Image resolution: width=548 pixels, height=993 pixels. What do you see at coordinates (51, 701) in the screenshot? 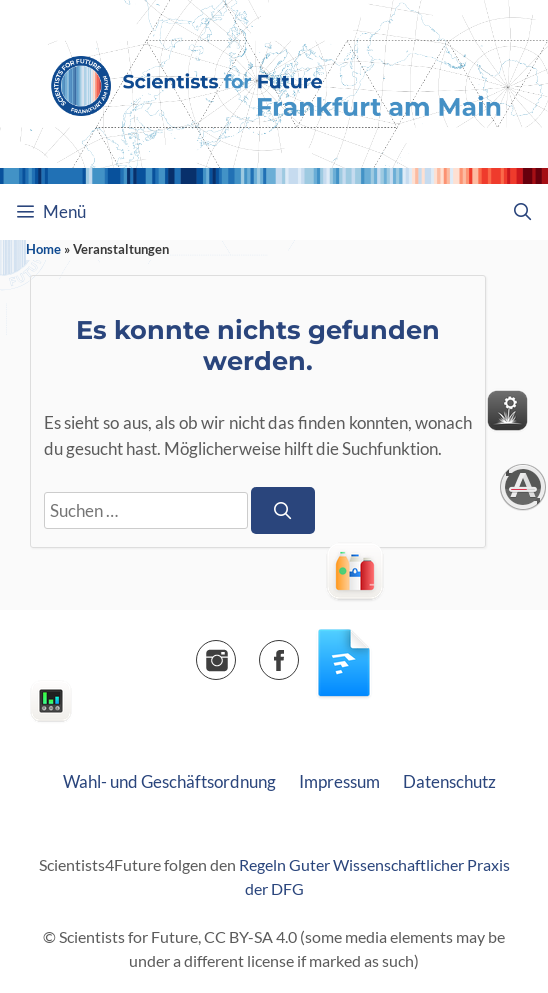
I see `open carla audio plugin host control panel` at bounding box center [51, 701].